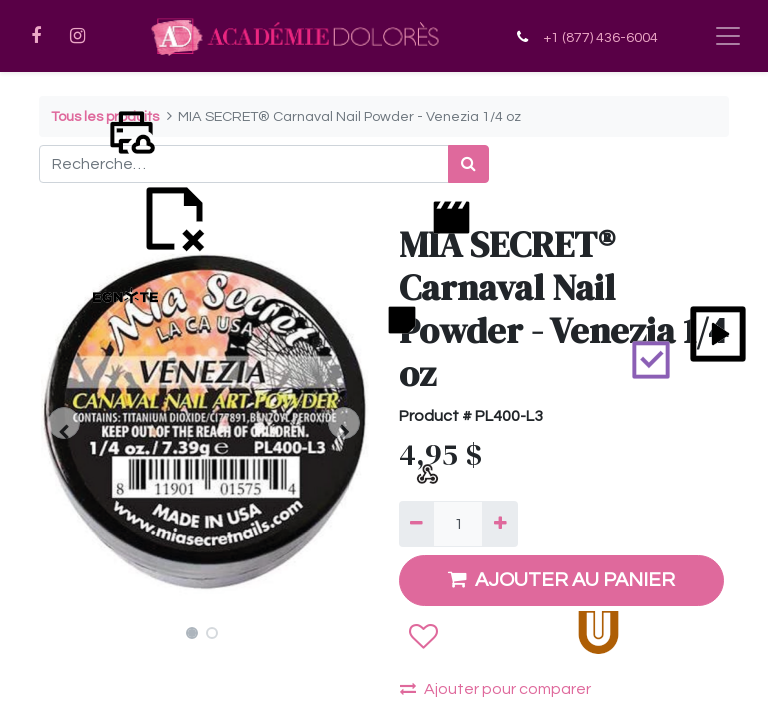 The width and height of the screenshot is (768, 720). What do you see at coordinates (125, 295) in the screenshot?
I see `open egnyte cloud storage app` at bounding box center [125, 295].